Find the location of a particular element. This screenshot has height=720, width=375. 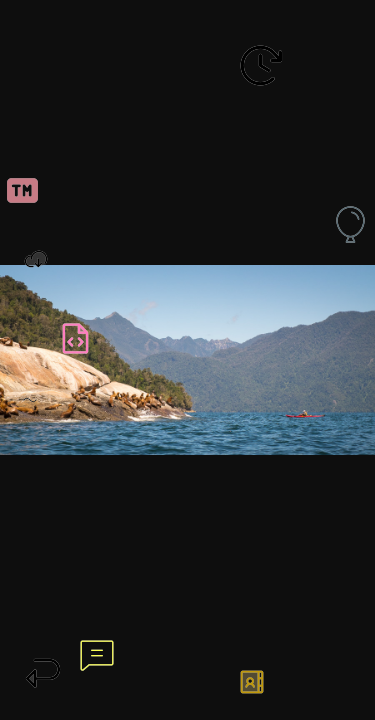

open chat or messaging is located at coordinates (97, 653).